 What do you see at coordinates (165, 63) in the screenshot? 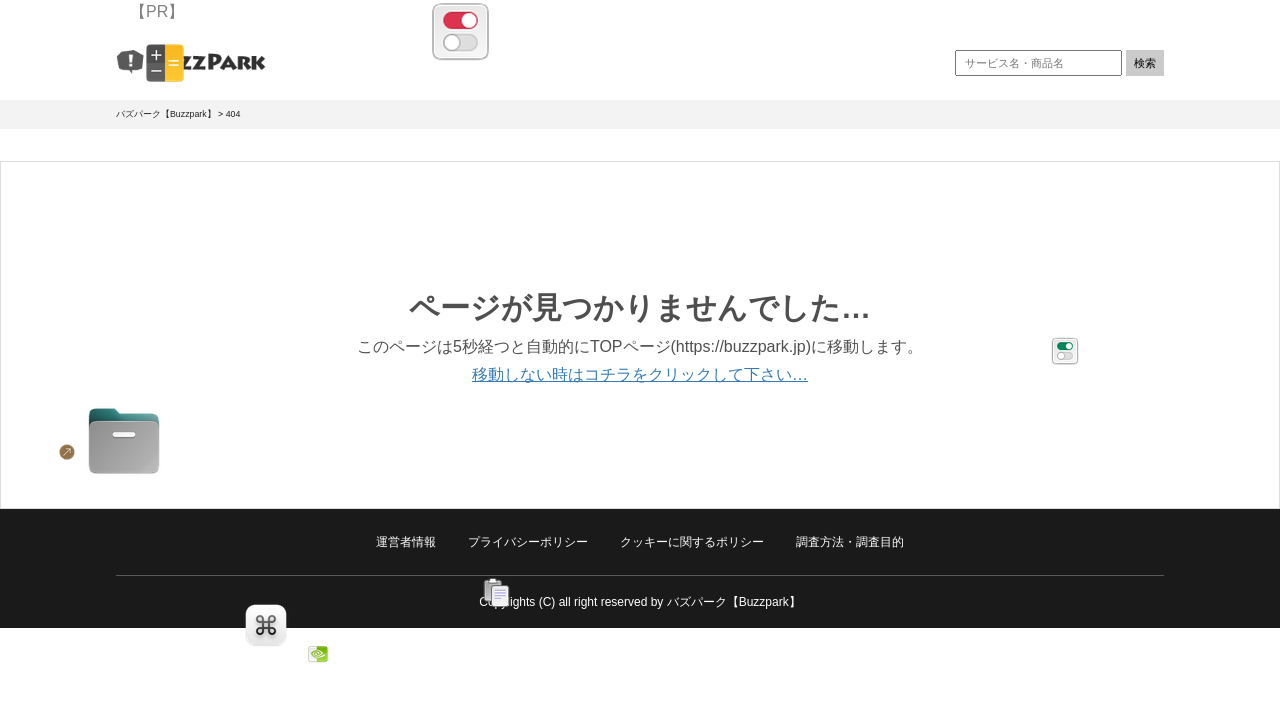
I see `open the calculator app` at bounding box center [165, 63].